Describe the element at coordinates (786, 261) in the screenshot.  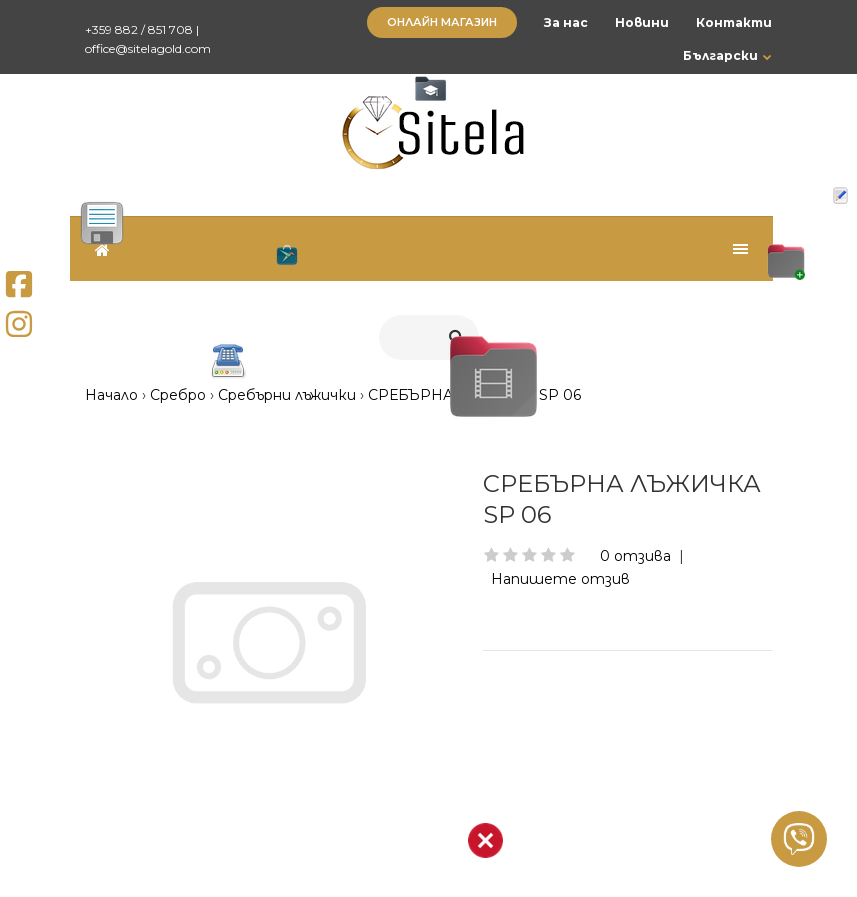
I see `create a new folder` at that location.